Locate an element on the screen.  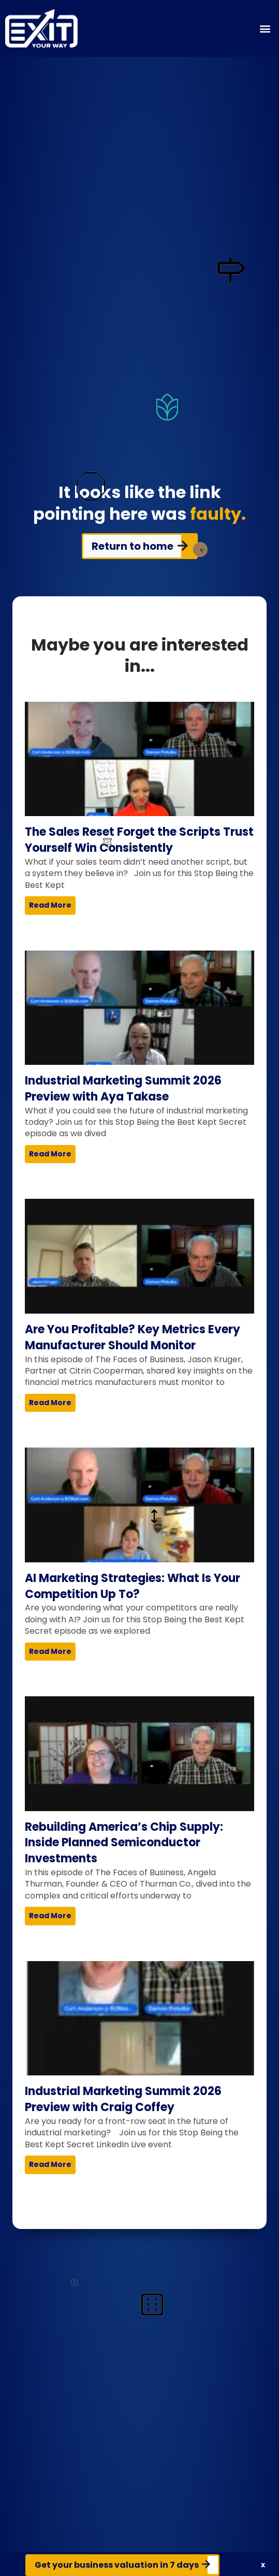
view presentation with charts is located at coordinates (107, 842).